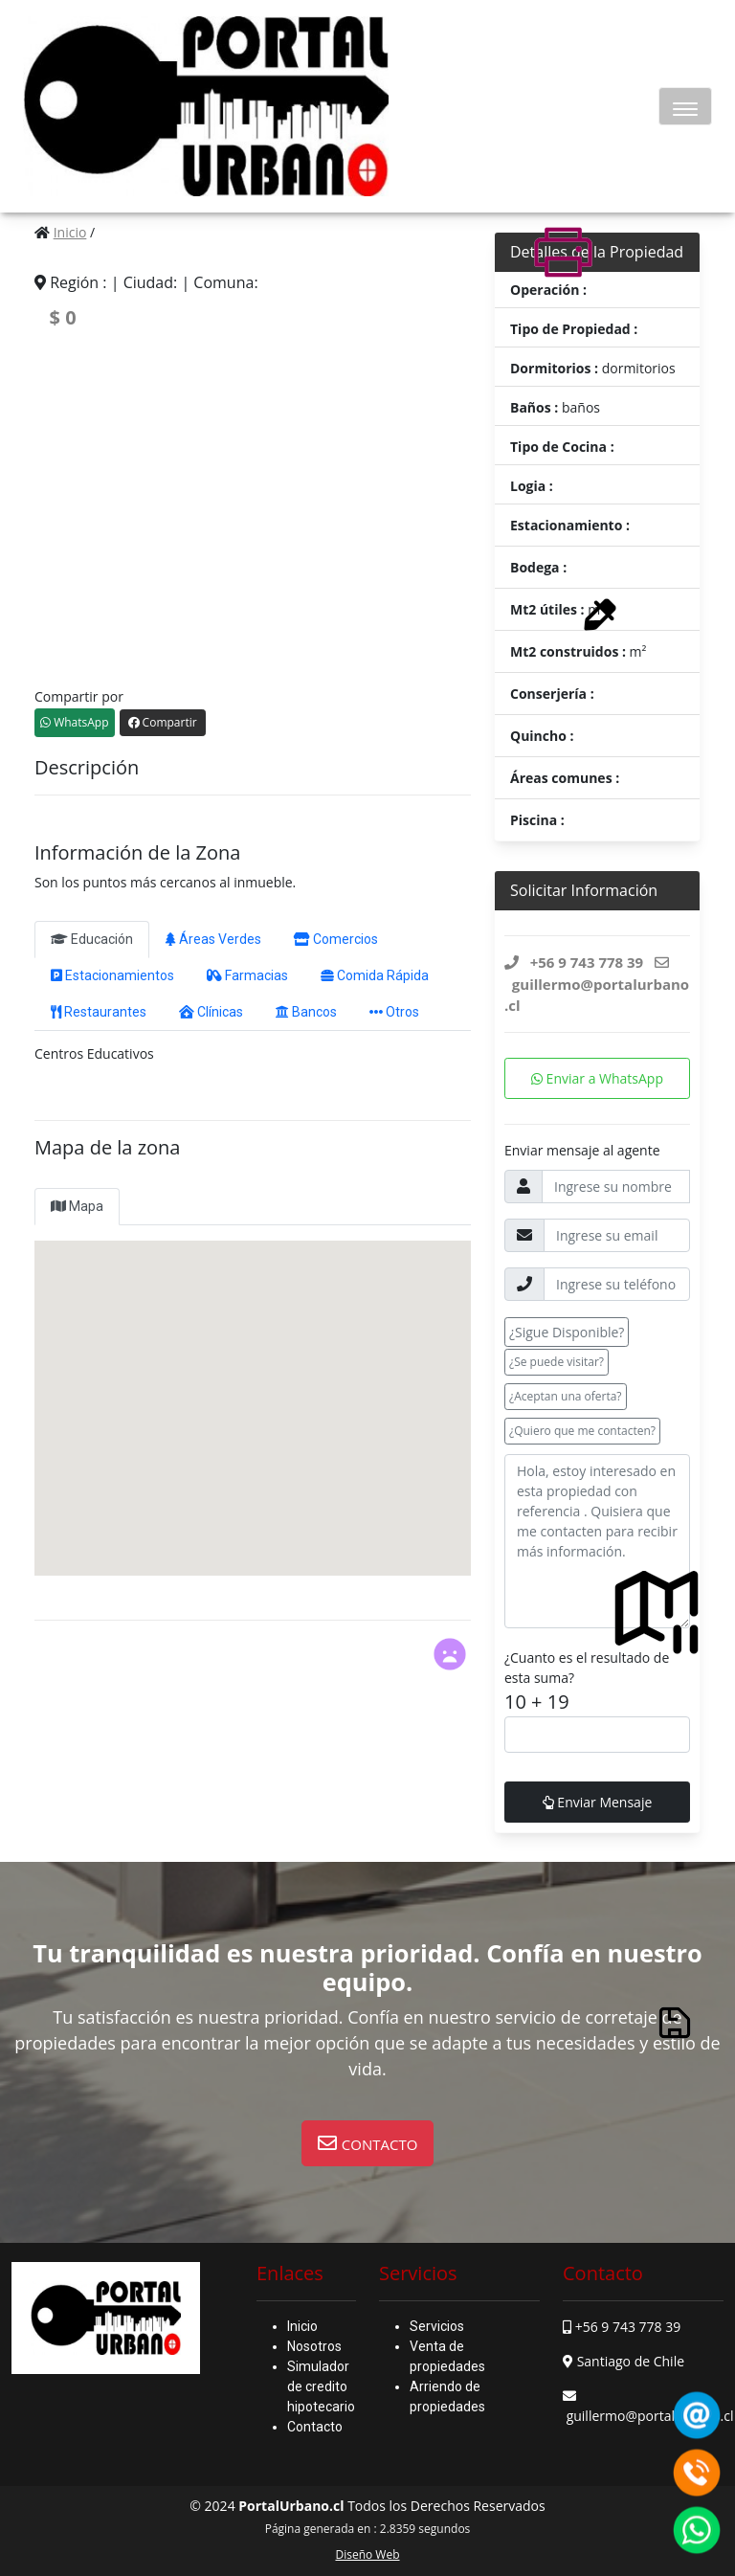 The height and width of the screenshot is (2576, 735). Describe the element at coordinates (657, 1608) in the screenshot. I see `pause map navigation or tracking` at that location.